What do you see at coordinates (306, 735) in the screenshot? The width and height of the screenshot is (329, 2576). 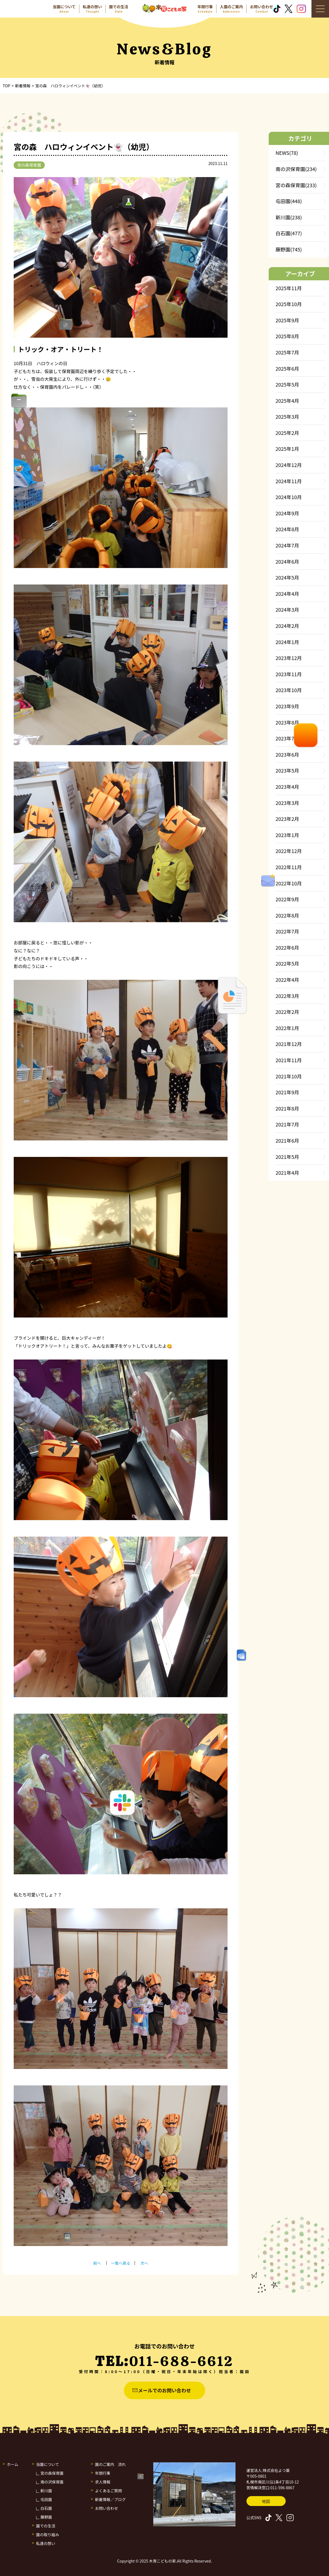 I see `blank orange app template for macos icon design` at bounding box center [306, 735].